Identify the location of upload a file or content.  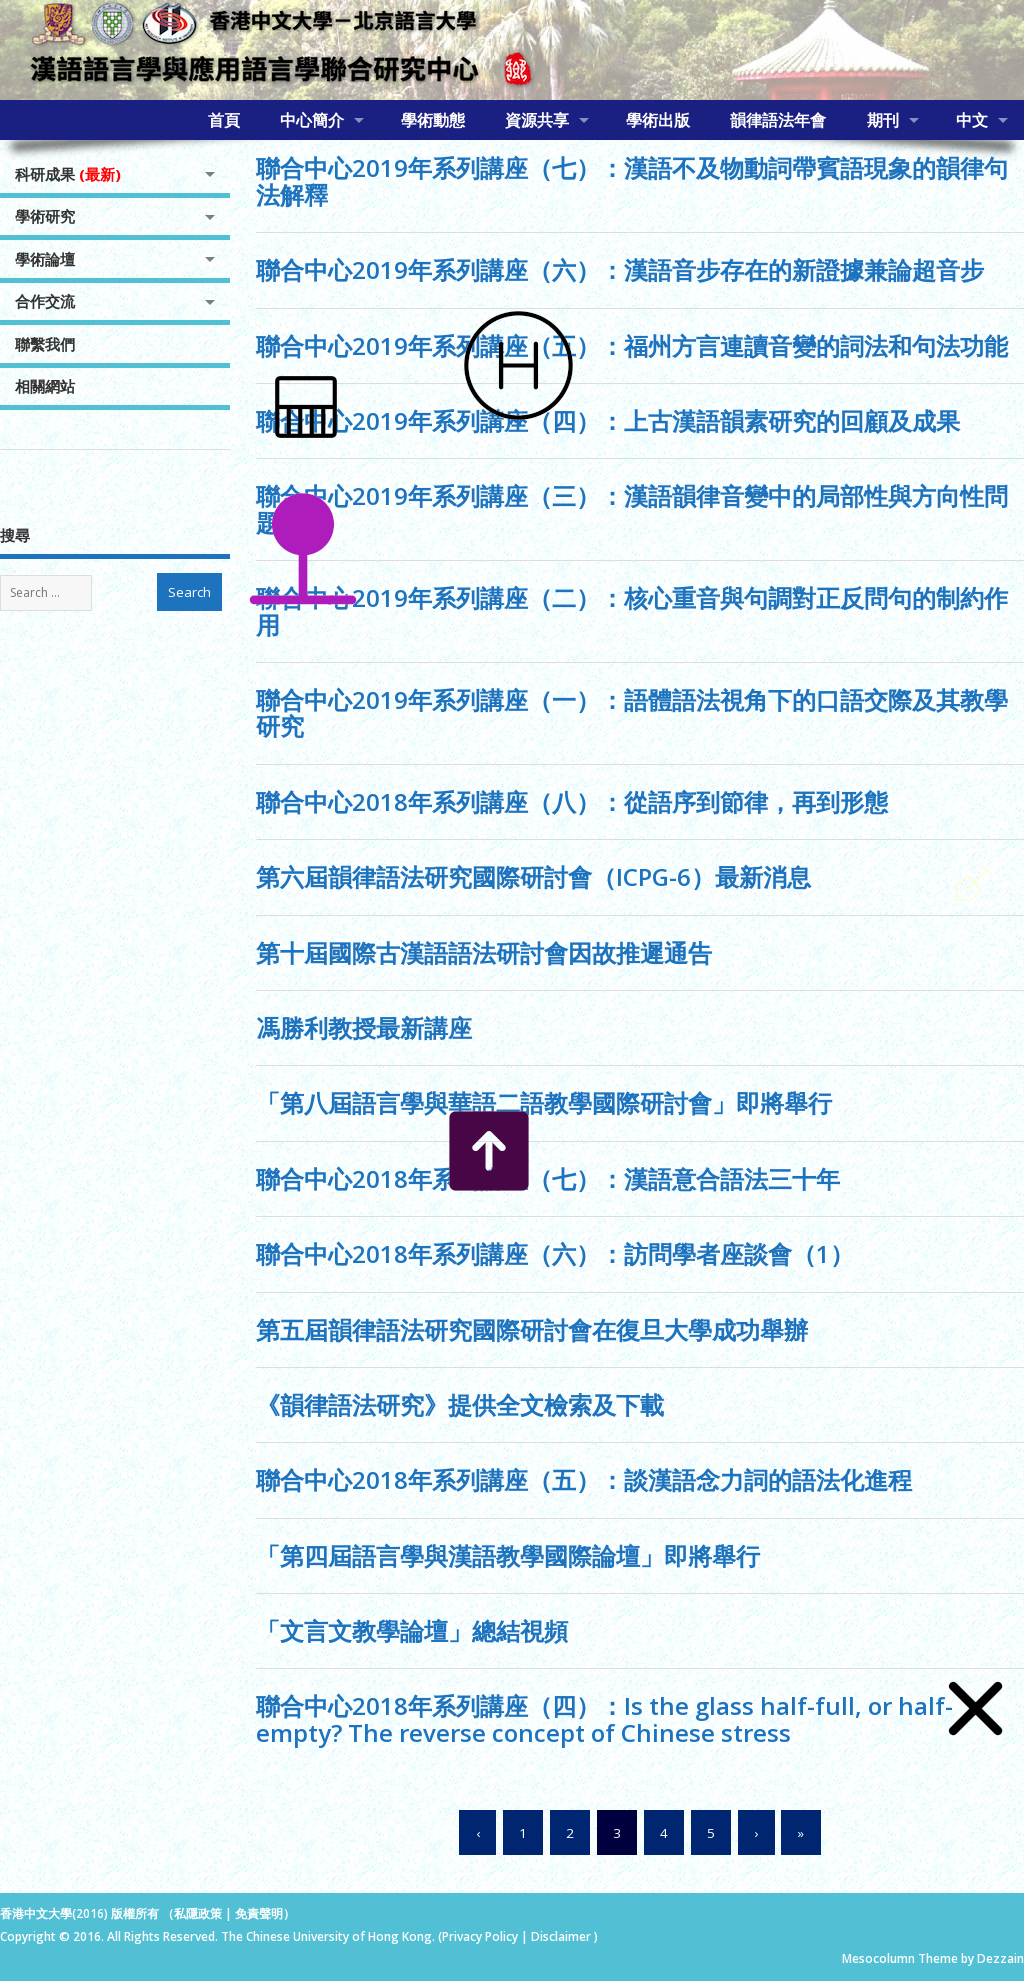
(489, 1151).